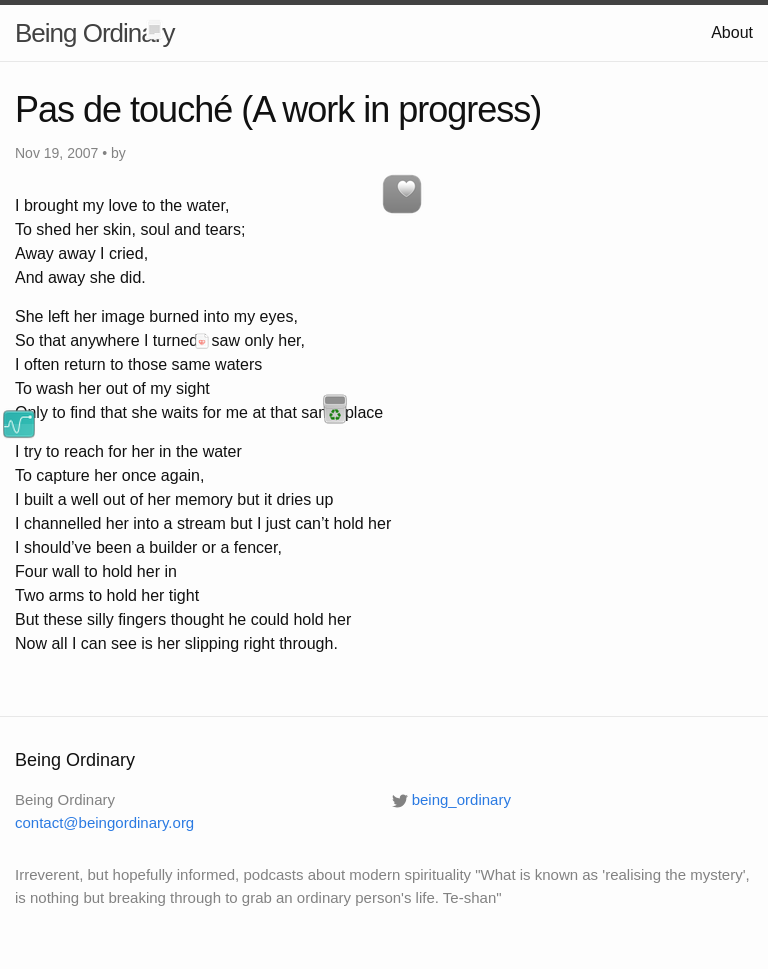 Image resolution: width=768 pixels, height=969 pixels. What do you see at coordinates (335, 409) in the screenshot?
I see `open the trash or recycle bin` at bounding box center [335, 409].